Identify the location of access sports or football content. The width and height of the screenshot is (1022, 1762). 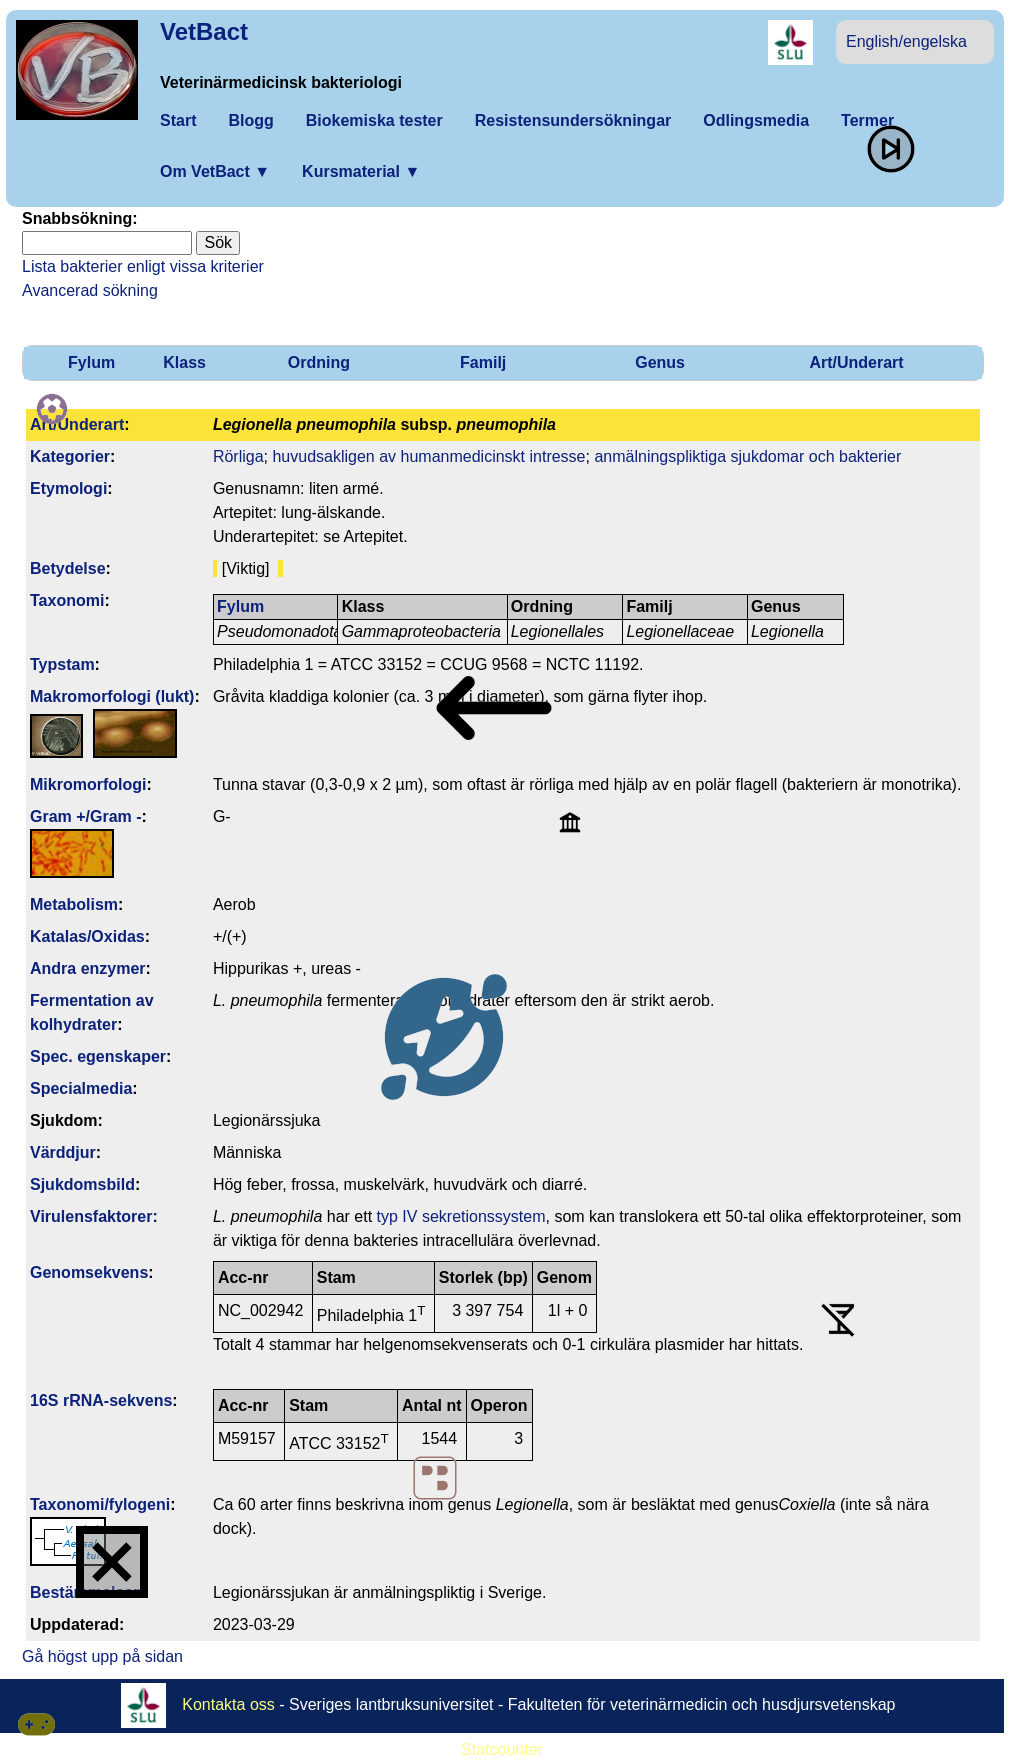
(52, 409).